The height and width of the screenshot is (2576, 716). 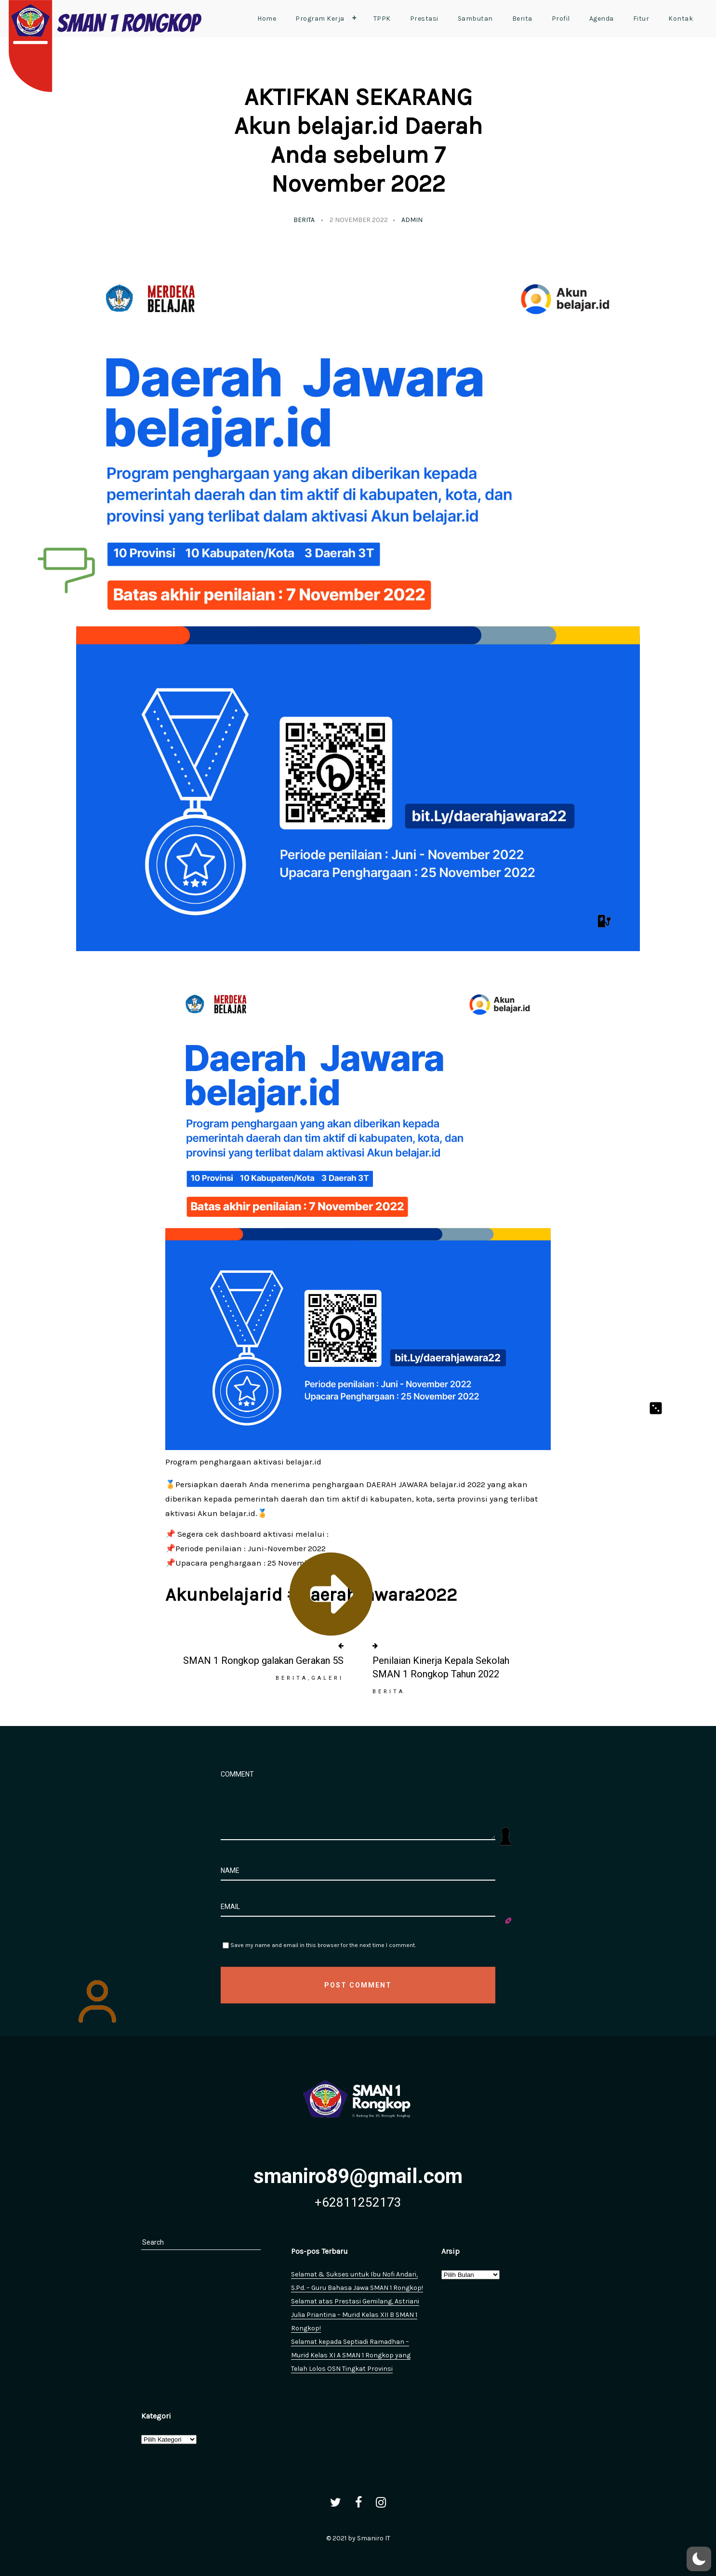 I want to click on access paint or formatting tools, so click(x=66, y=566).